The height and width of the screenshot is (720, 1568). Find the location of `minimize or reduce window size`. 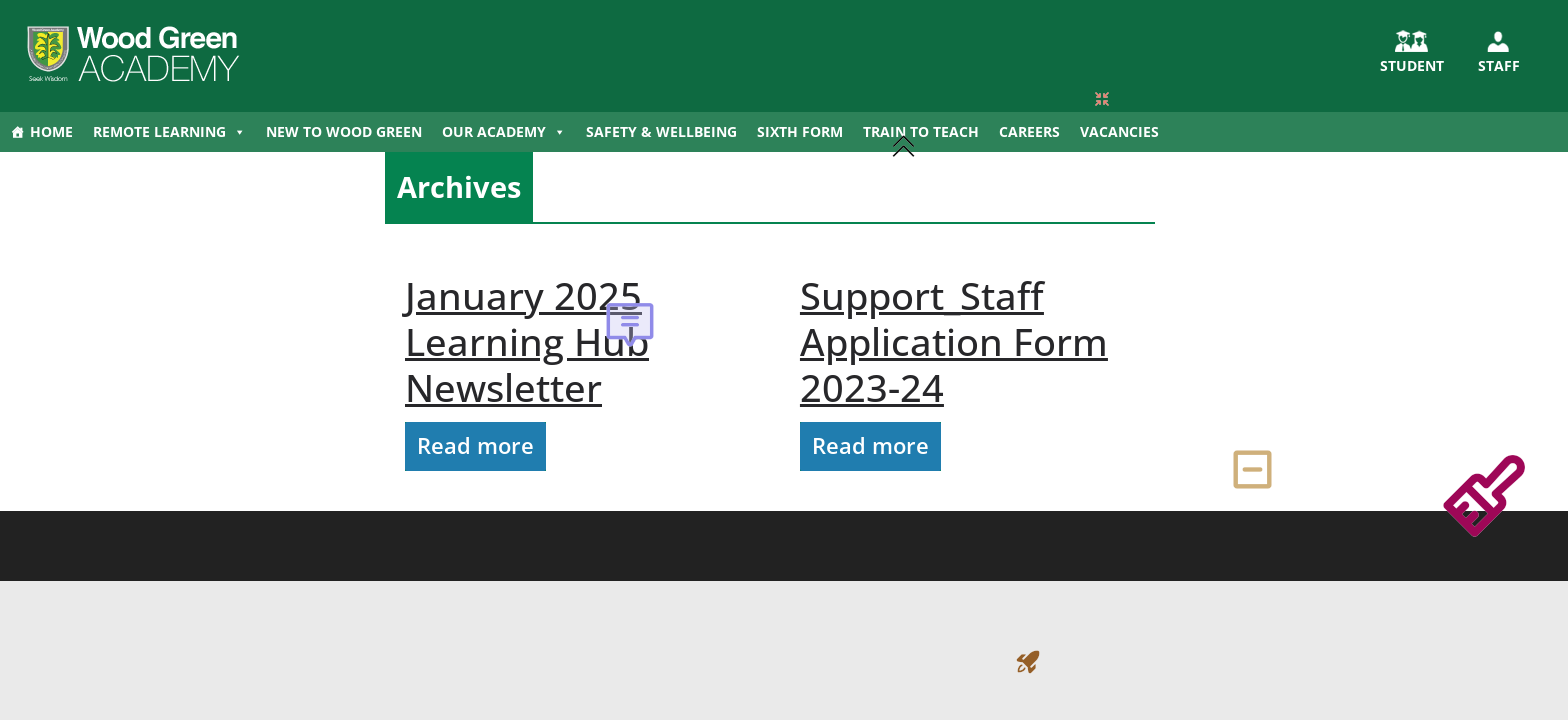

minimize or reduce window size is located at coordinates (1102, 99).